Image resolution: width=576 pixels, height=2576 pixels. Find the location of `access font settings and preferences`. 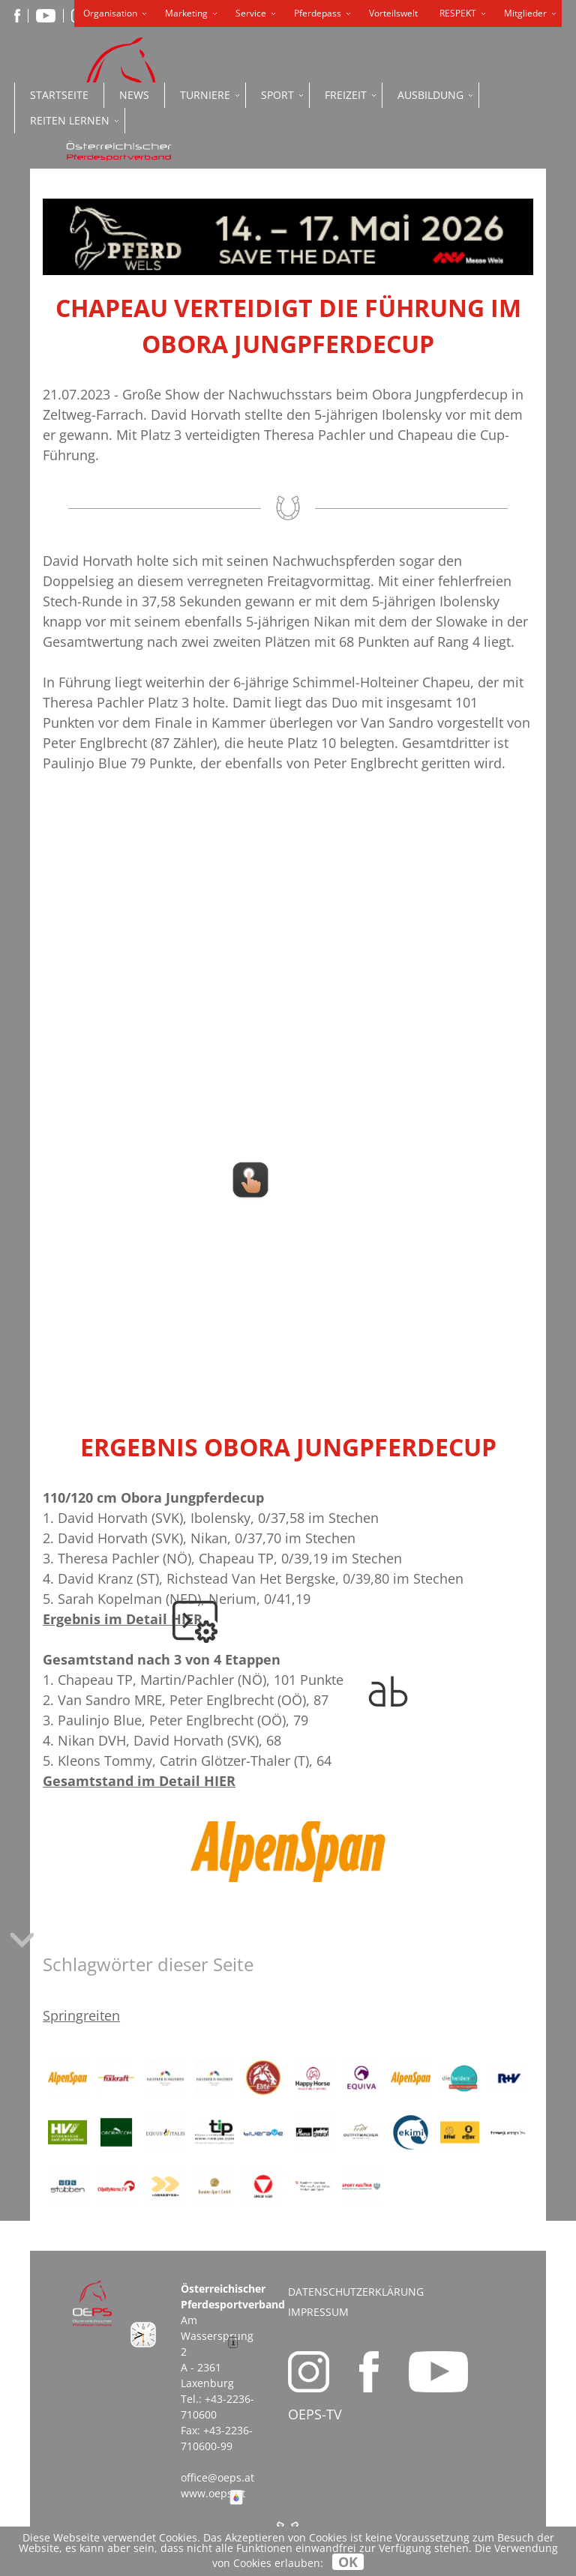

access font settings and preferences is located at coordinates (388, 1692).